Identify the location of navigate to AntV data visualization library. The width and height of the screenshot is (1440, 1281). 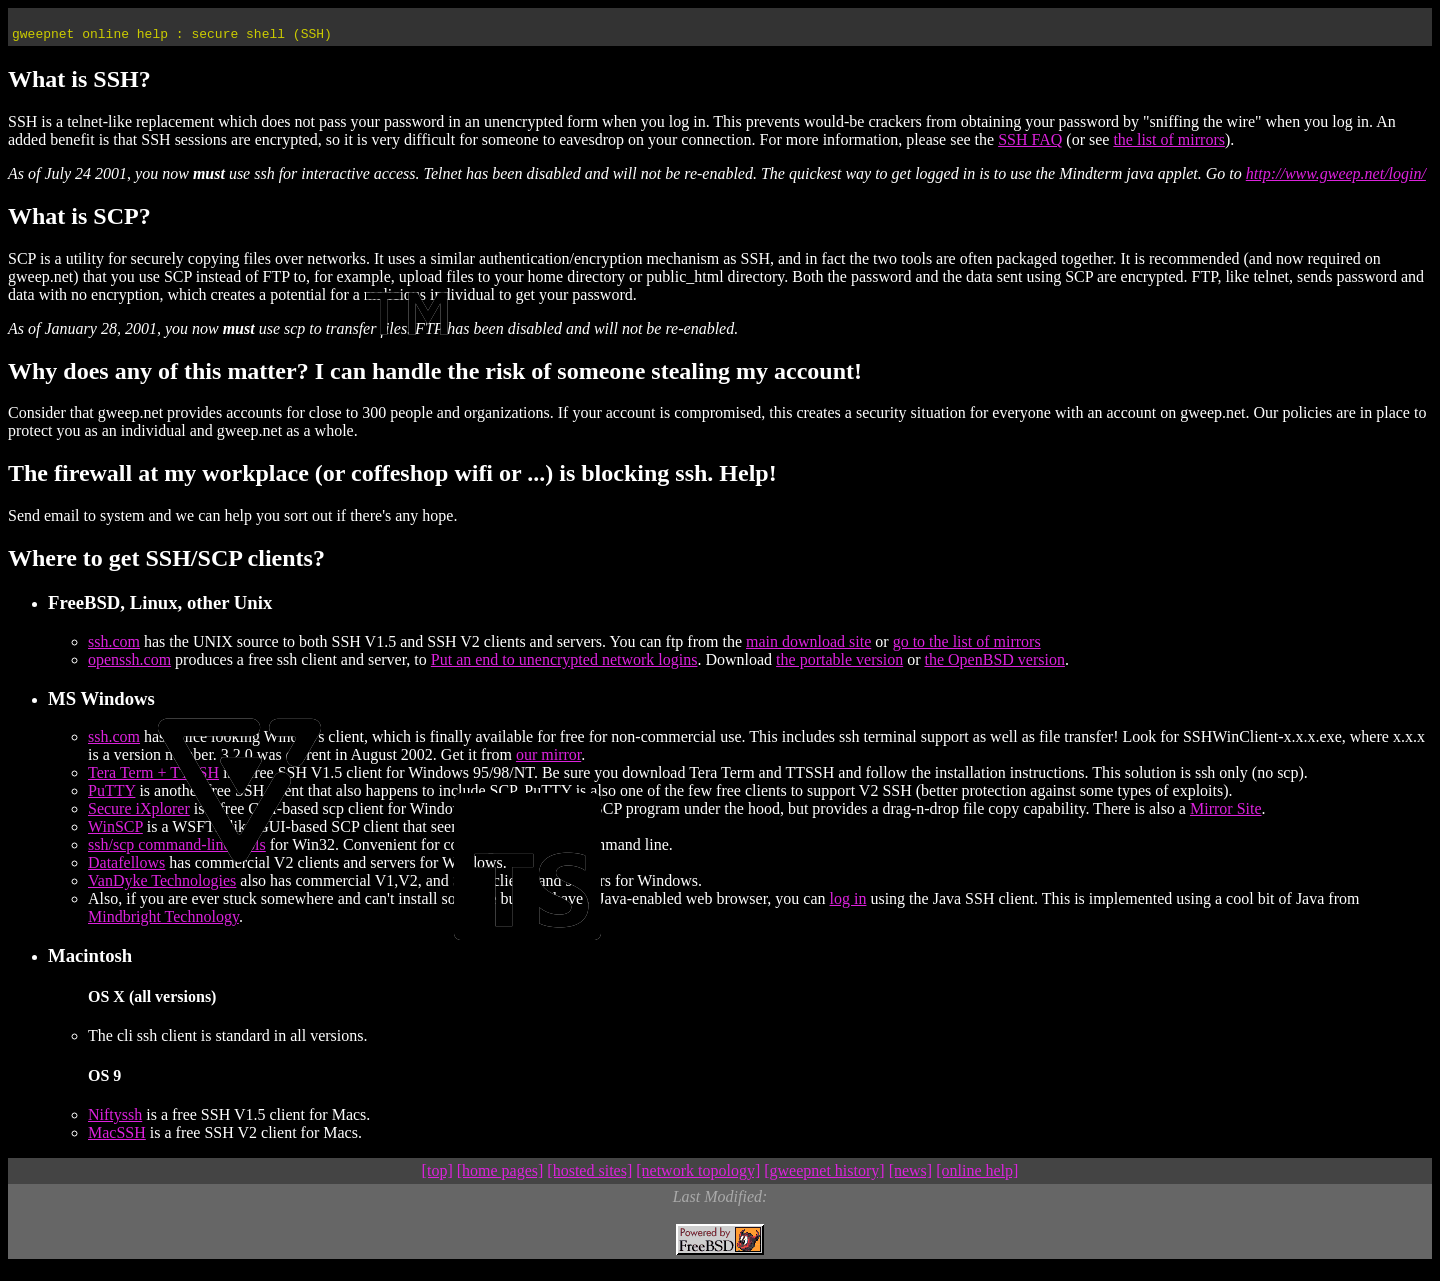
(239, 790).